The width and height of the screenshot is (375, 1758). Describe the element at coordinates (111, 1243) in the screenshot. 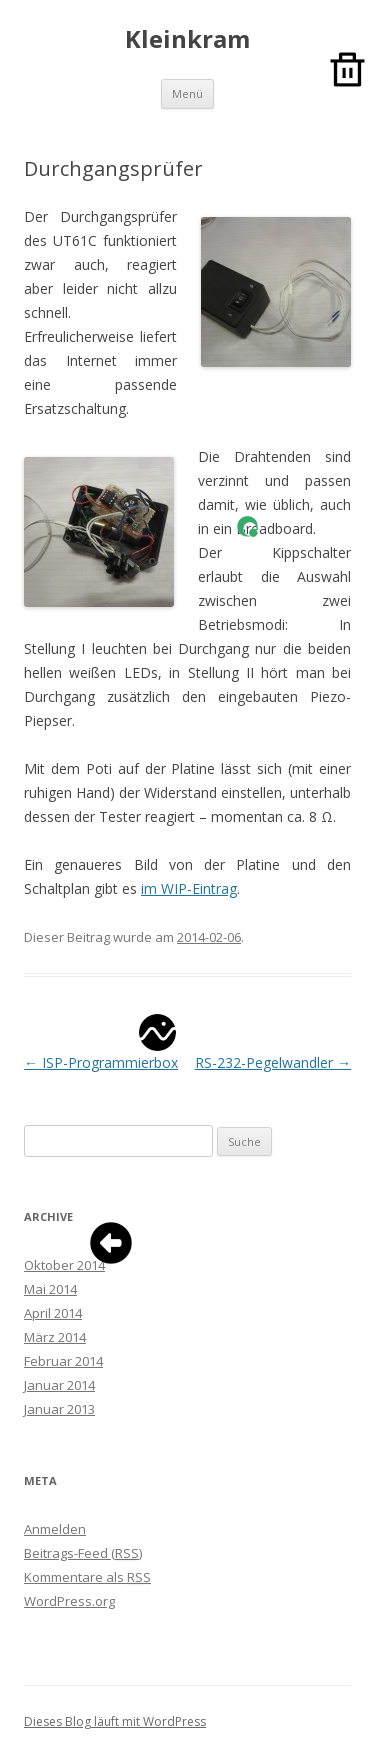

I see `go back to the previous screen` at that location.